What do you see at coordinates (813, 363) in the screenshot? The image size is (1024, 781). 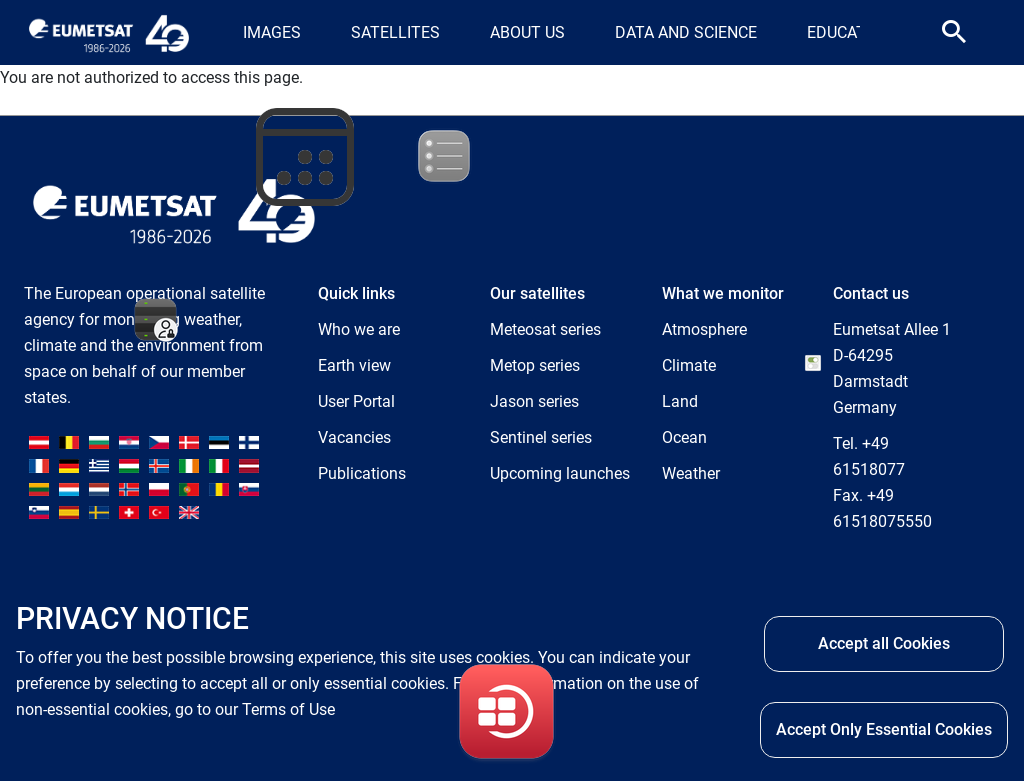 I see `open gnome tweaks settings` at bounding box center [813, 363].